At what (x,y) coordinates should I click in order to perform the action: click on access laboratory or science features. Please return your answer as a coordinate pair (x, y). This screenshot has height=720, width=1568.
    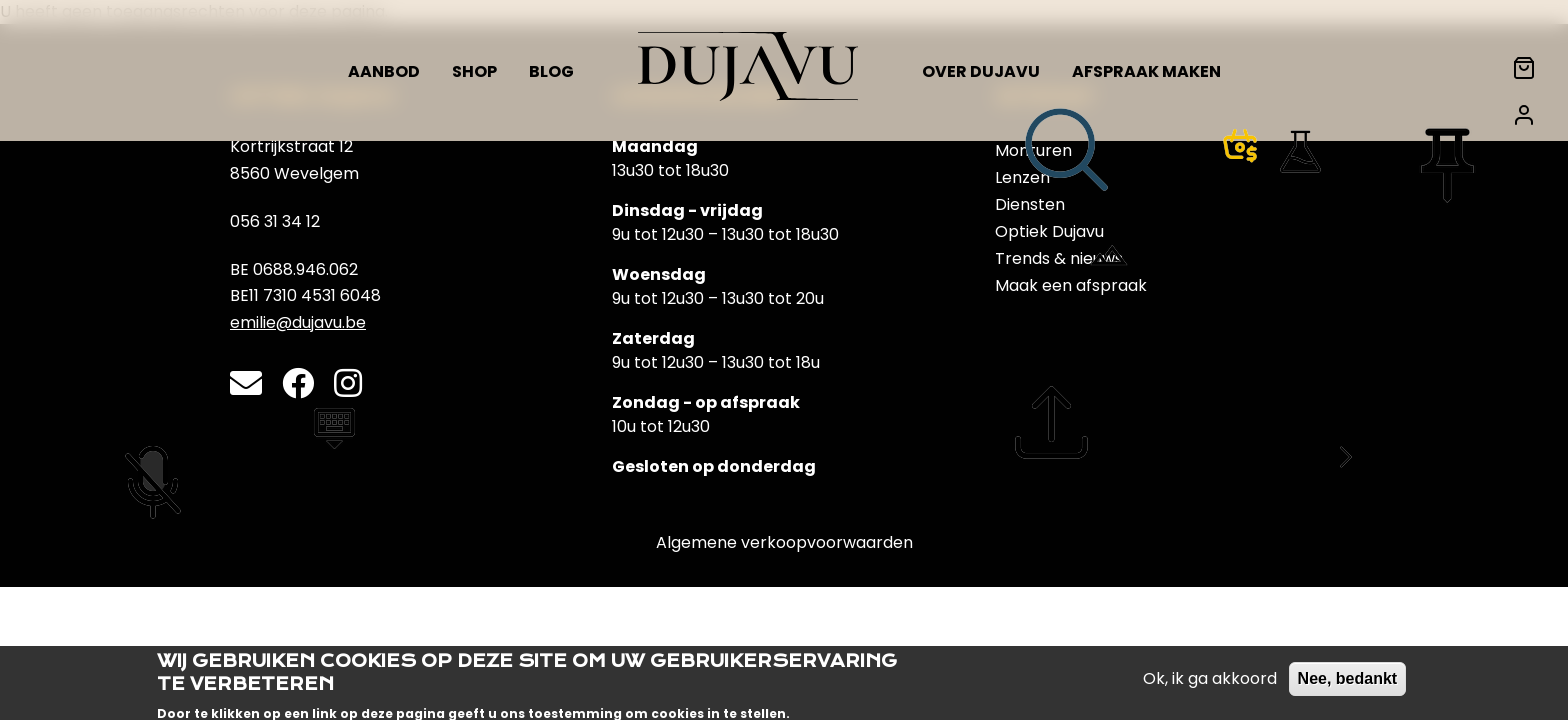
    Looking at the image, I should click on (1300, 152).